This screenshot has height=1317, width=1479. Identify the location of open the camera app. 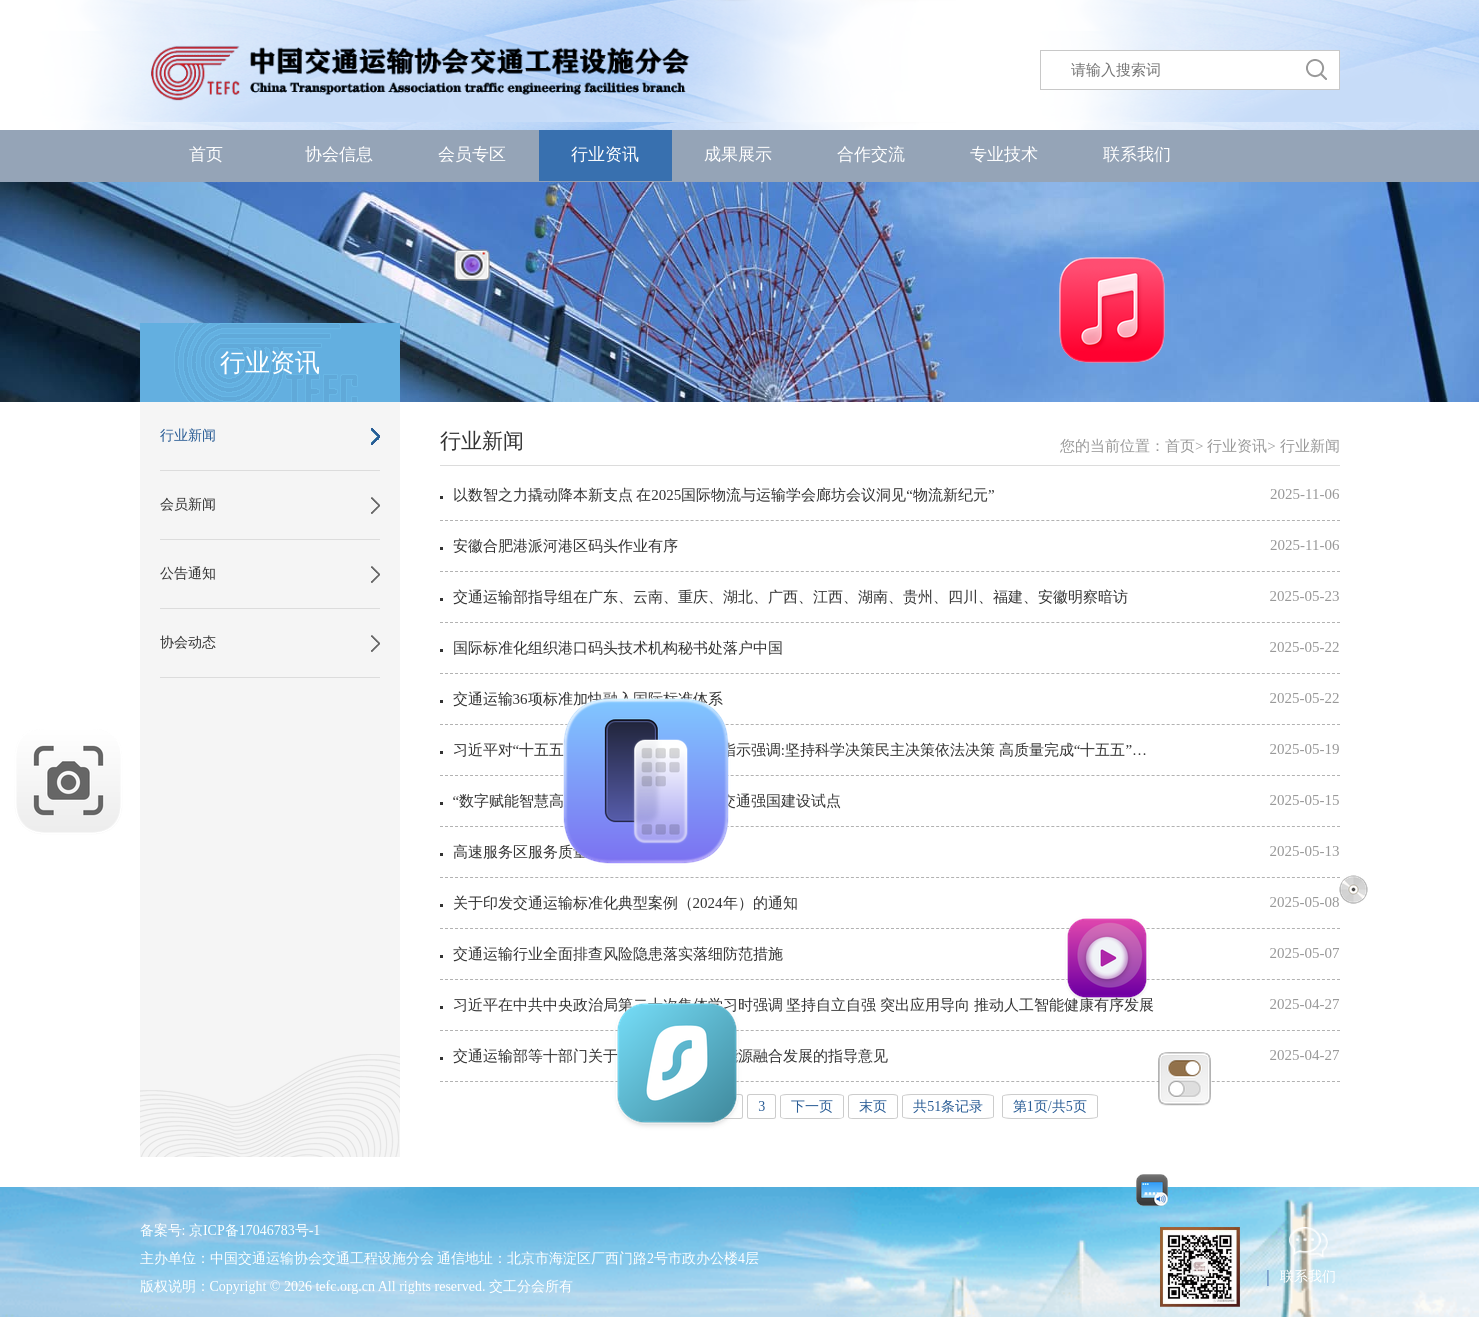
(472, 265).